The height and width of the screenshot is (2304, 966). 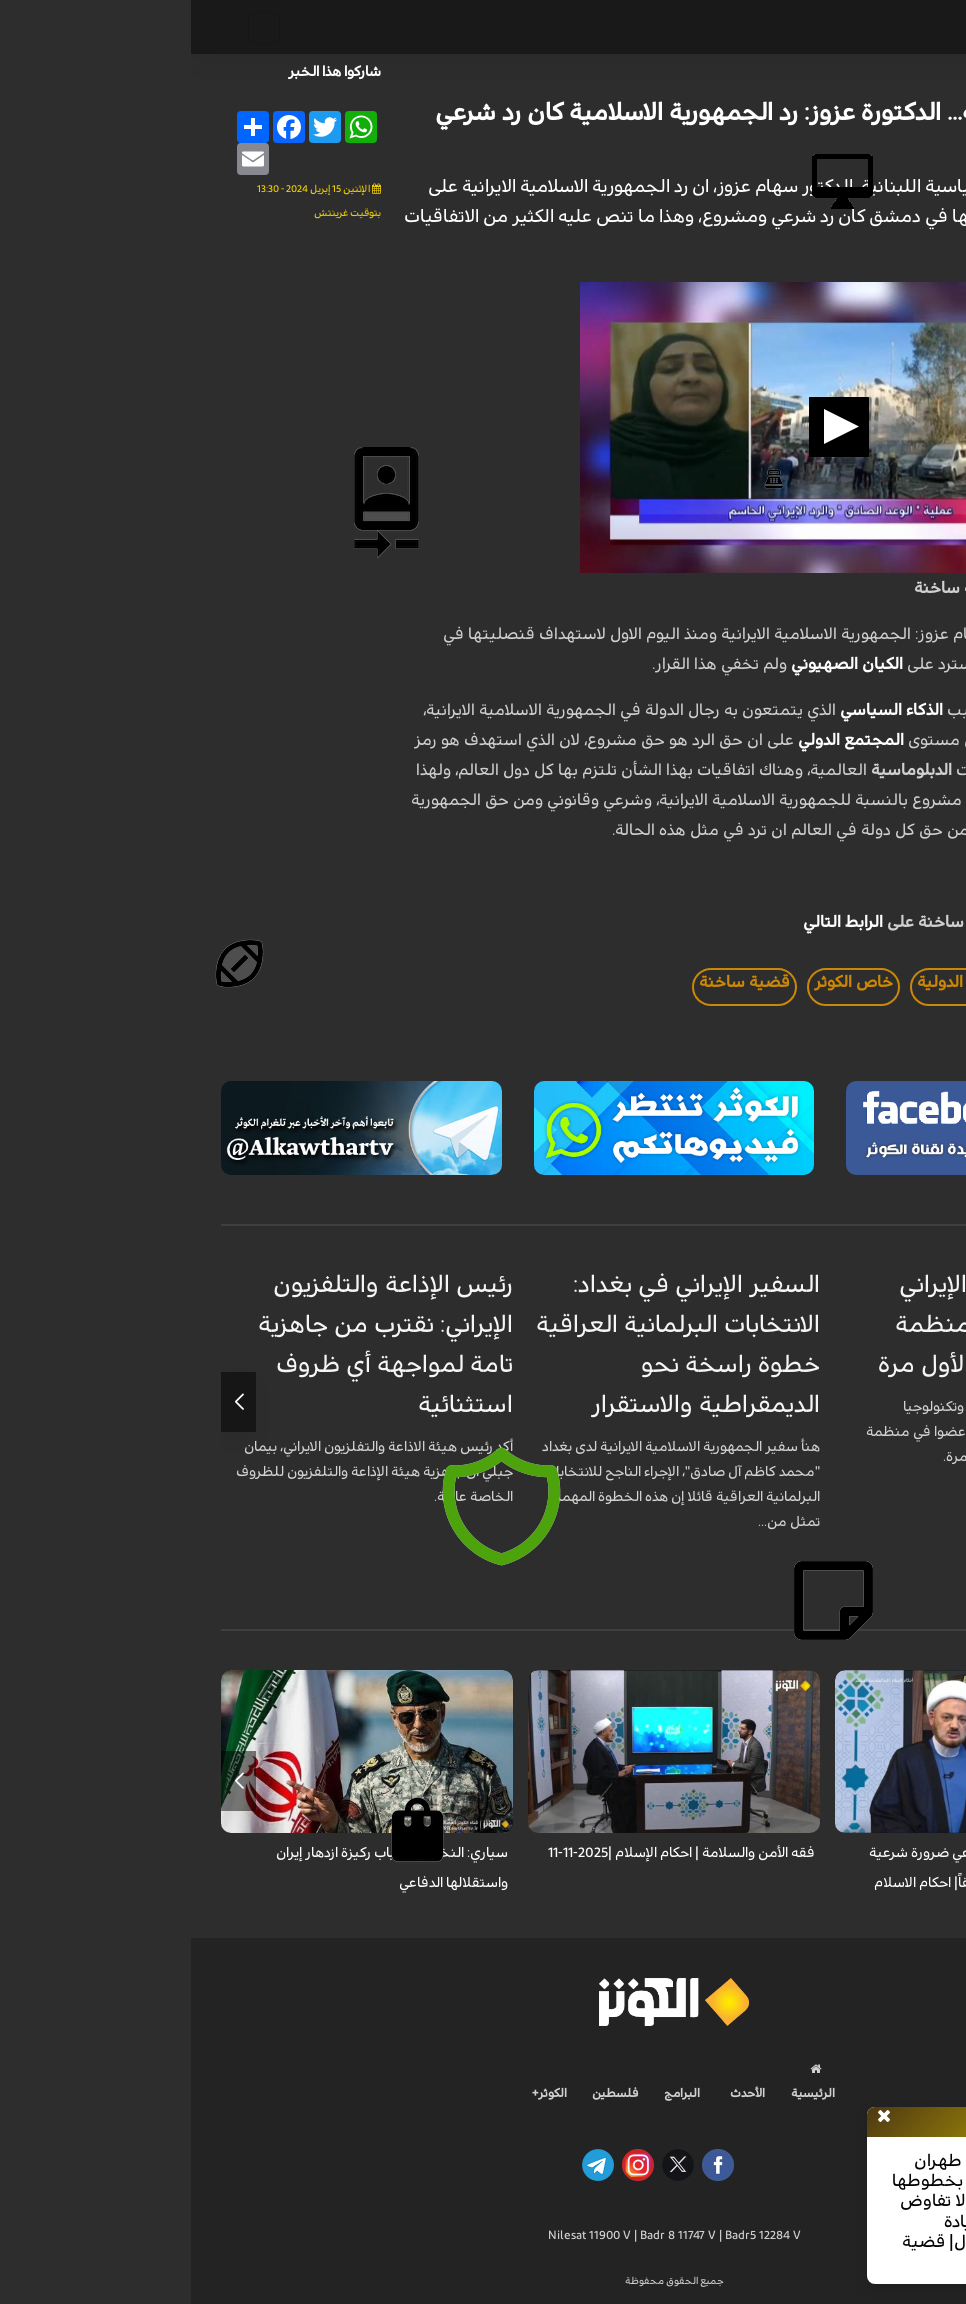 What do you see at coordinates (842, 181) in the screenshot?
I see `access desktop or computer settings` at bounding box center [842, 181].